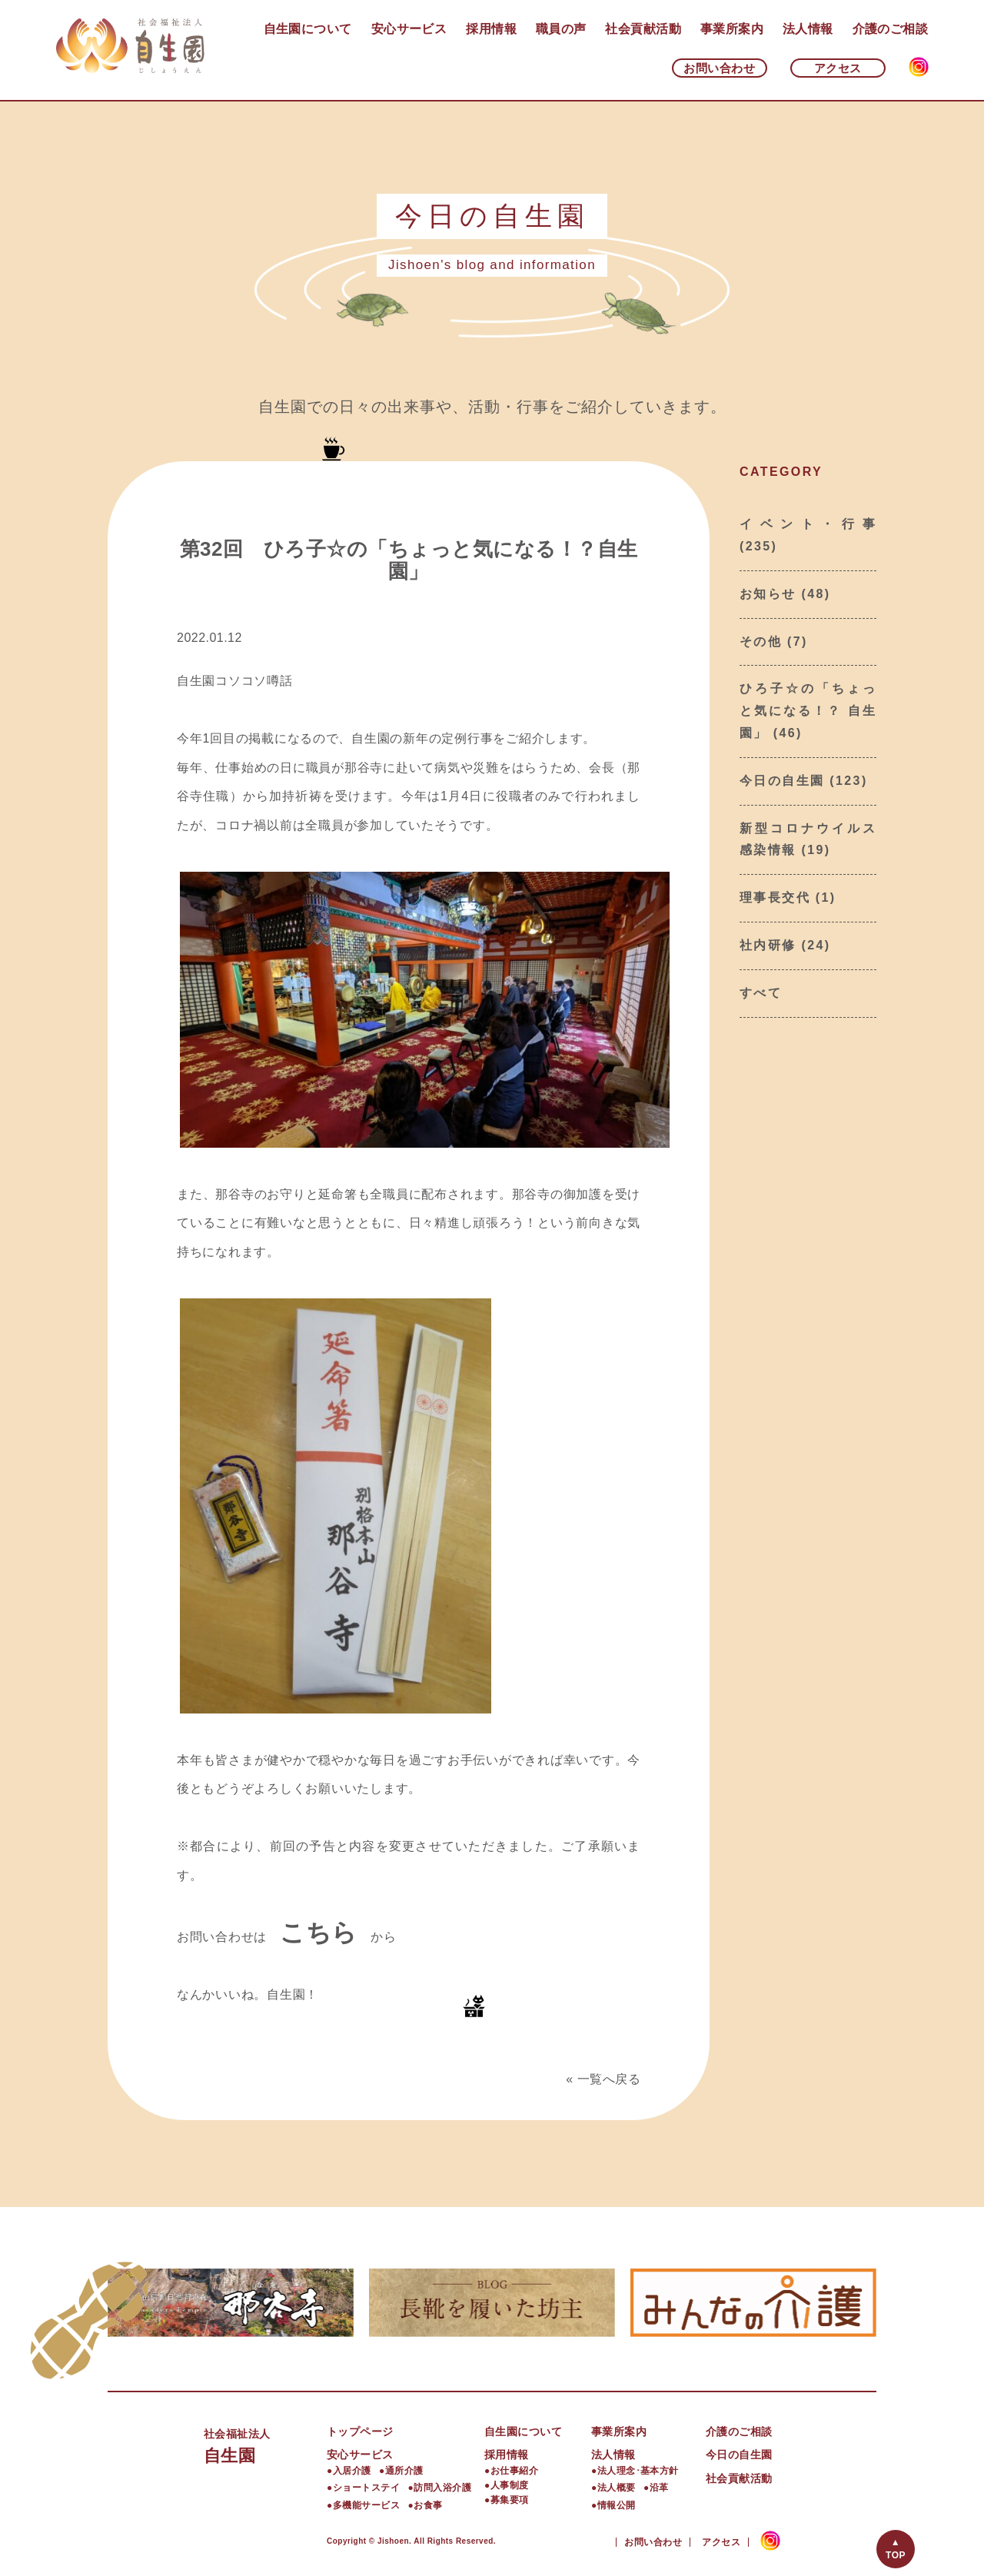  What do you see at coordinates (333, 448) in the screenshot?
I see `find nearby coffee shops or cafés` at bounding box center [333, 448].